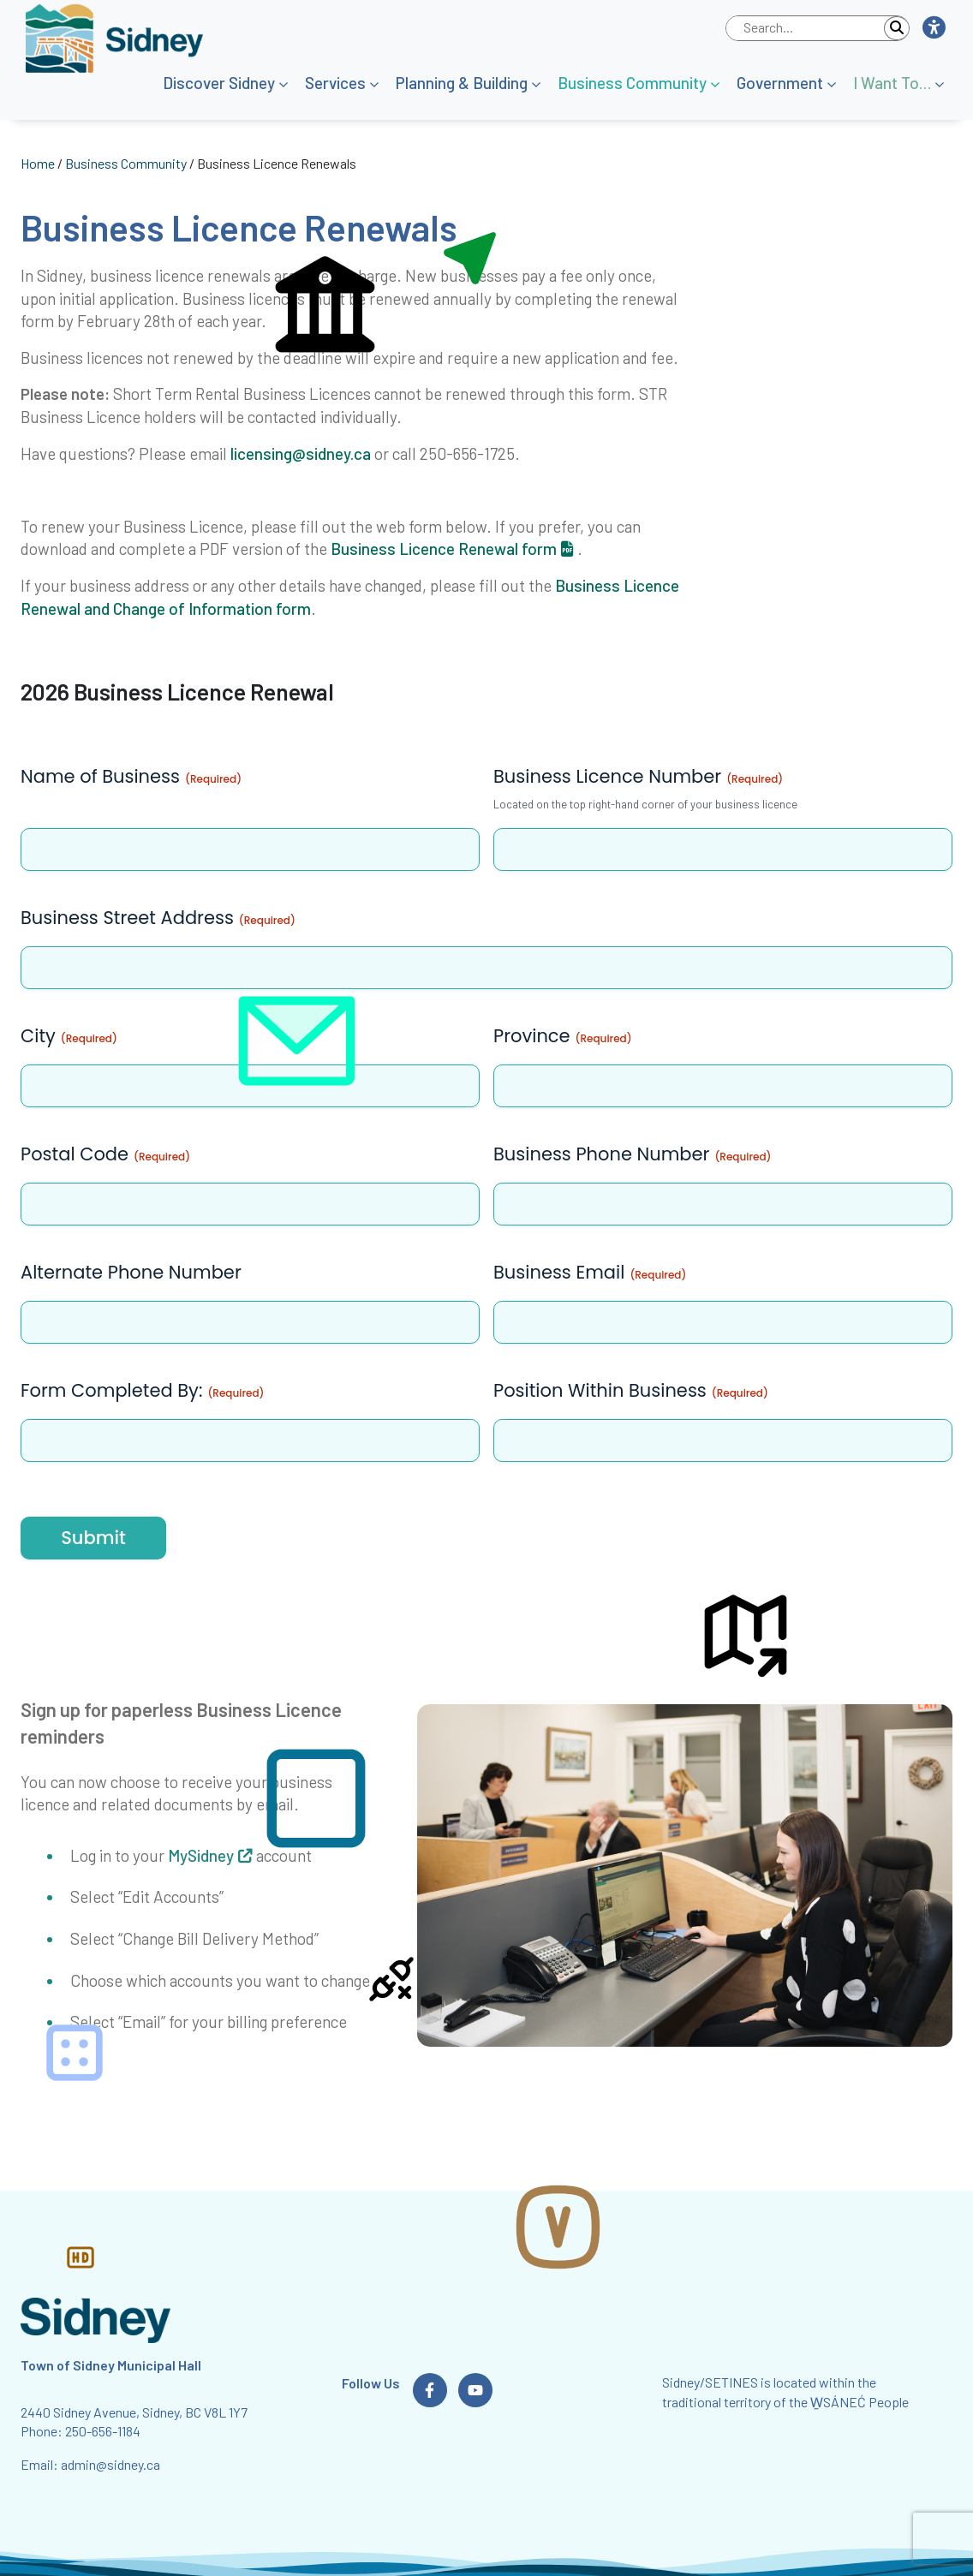 The image size is (973, 2576). Describe the element at coordinates (296, 1041) in the screenshot. I see `open your inbox or email` at that location.